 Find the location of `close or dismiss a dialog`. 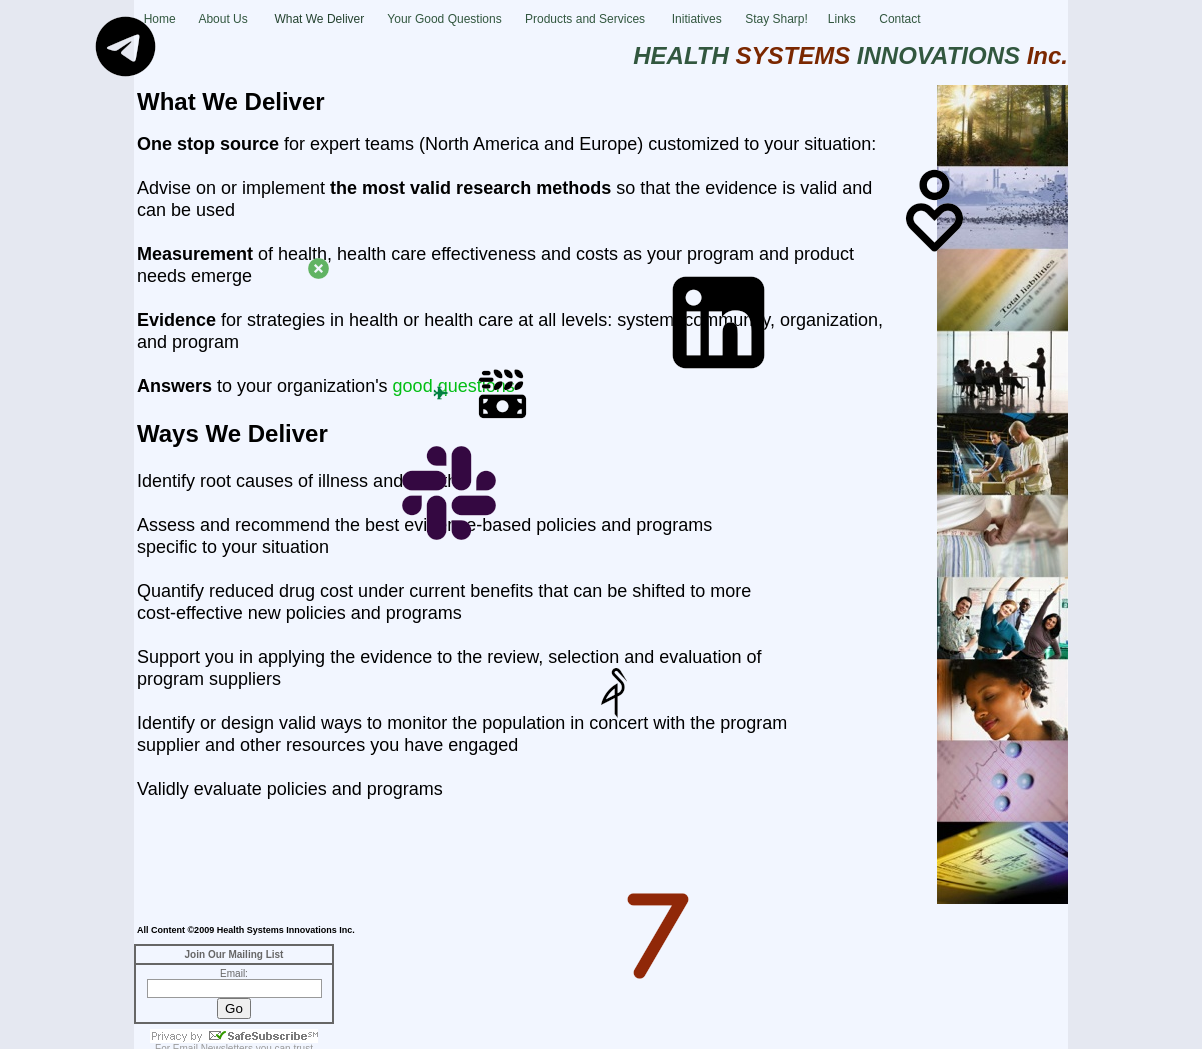

close or dismiss a dialog is located at coordinates (318, 268).